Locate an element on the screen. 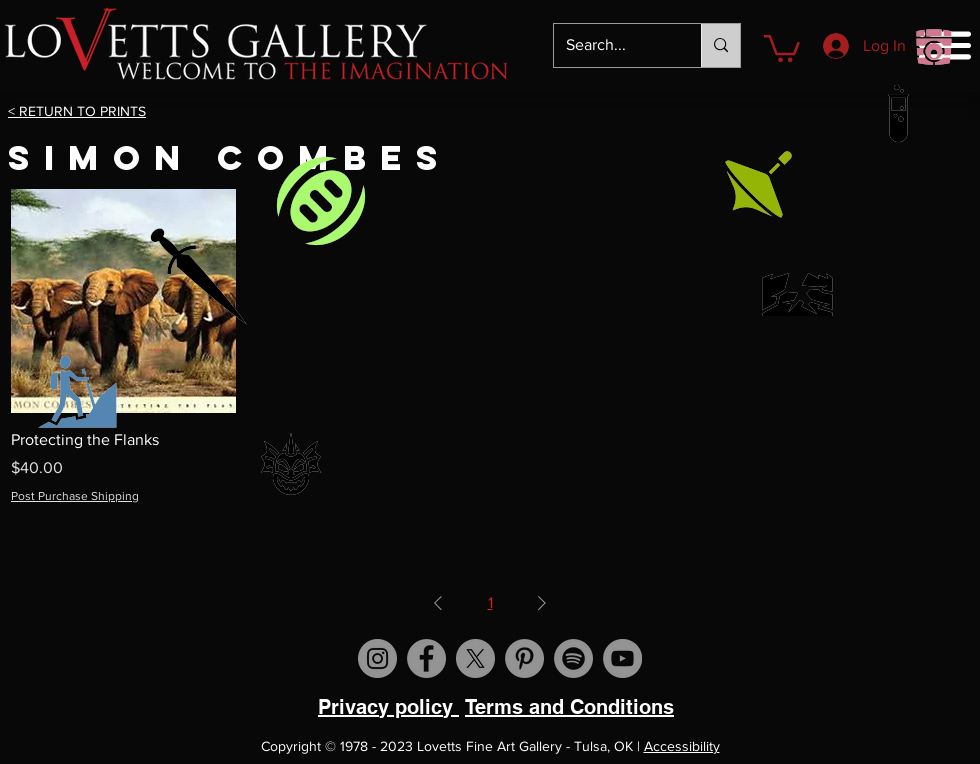 The image size is (980, 764). play a spinning top mini-game is located at coordinates (758, 184).